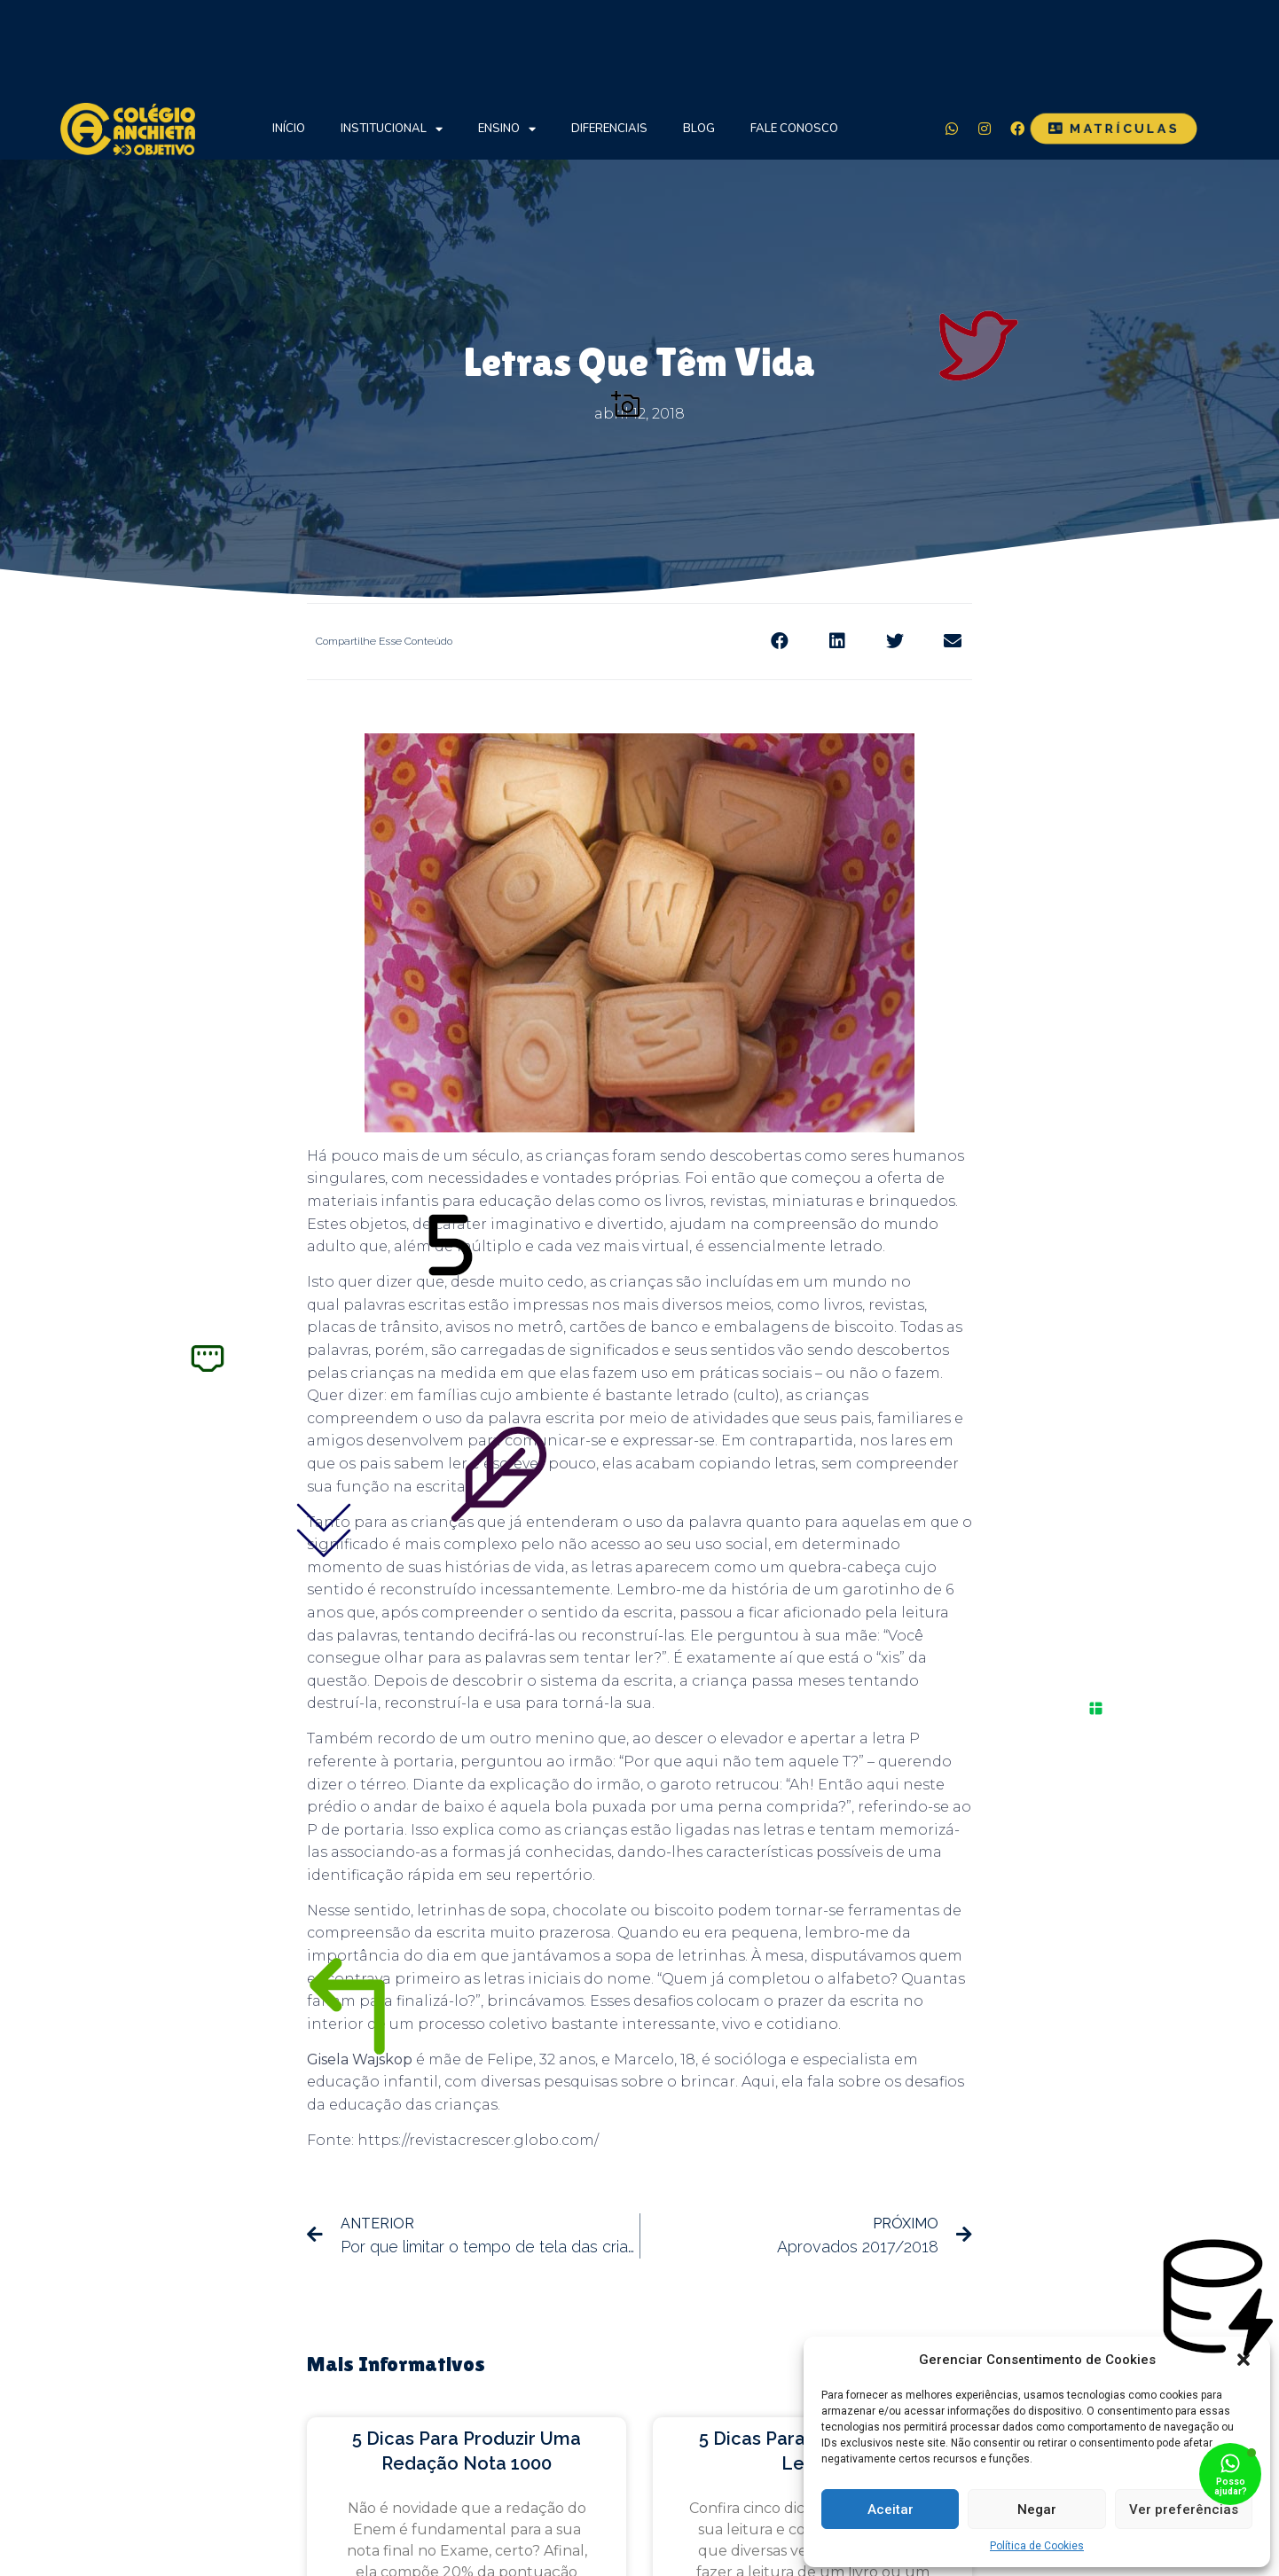 The height and width of the screenshot is (2576, 1279). Describe the element at coordinates (1095, 1708) in the screenshot. I see `view data in table format` at that location.